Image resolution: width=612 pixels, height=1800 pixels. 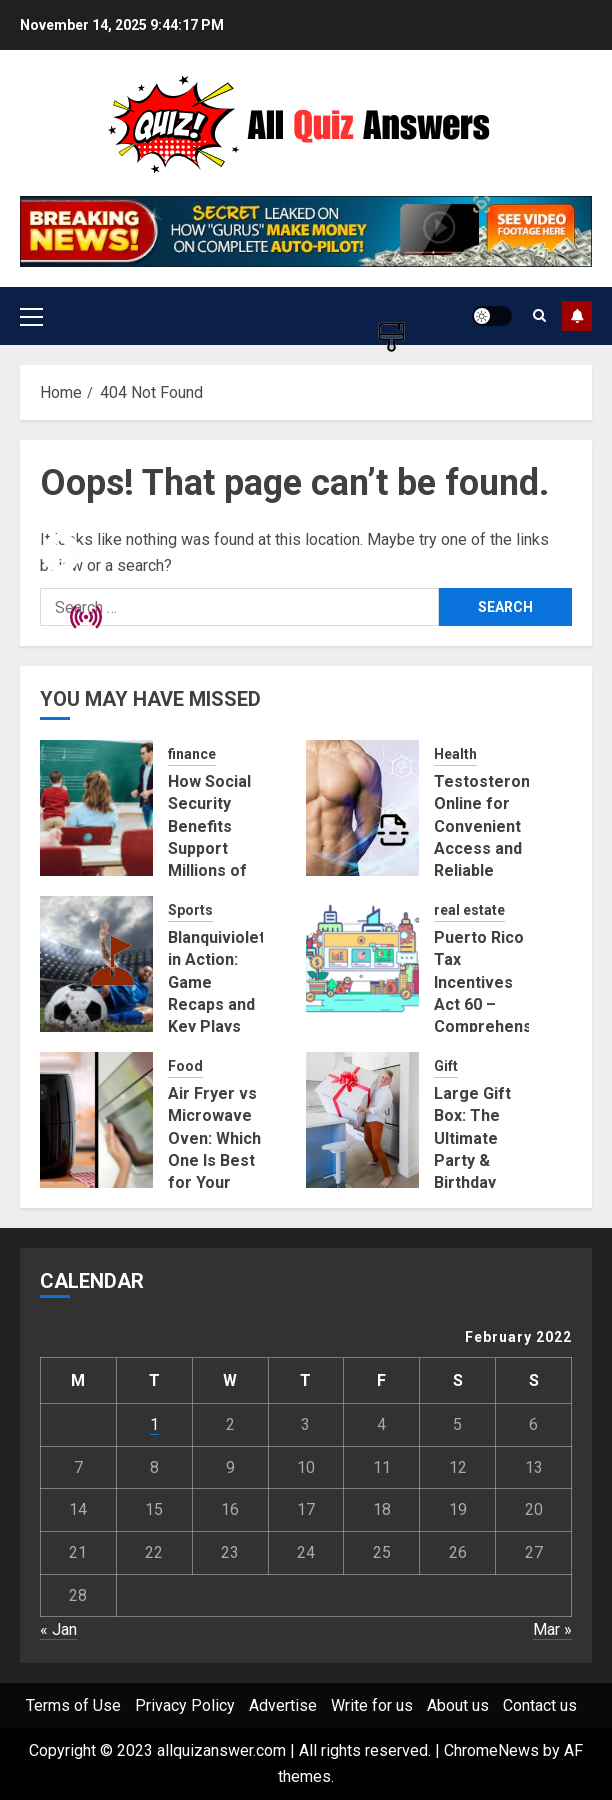 What do you see at coordinates (393, 830) in the screenshot?
I see `insert a page break in the document` at bounding box center [393, 830].